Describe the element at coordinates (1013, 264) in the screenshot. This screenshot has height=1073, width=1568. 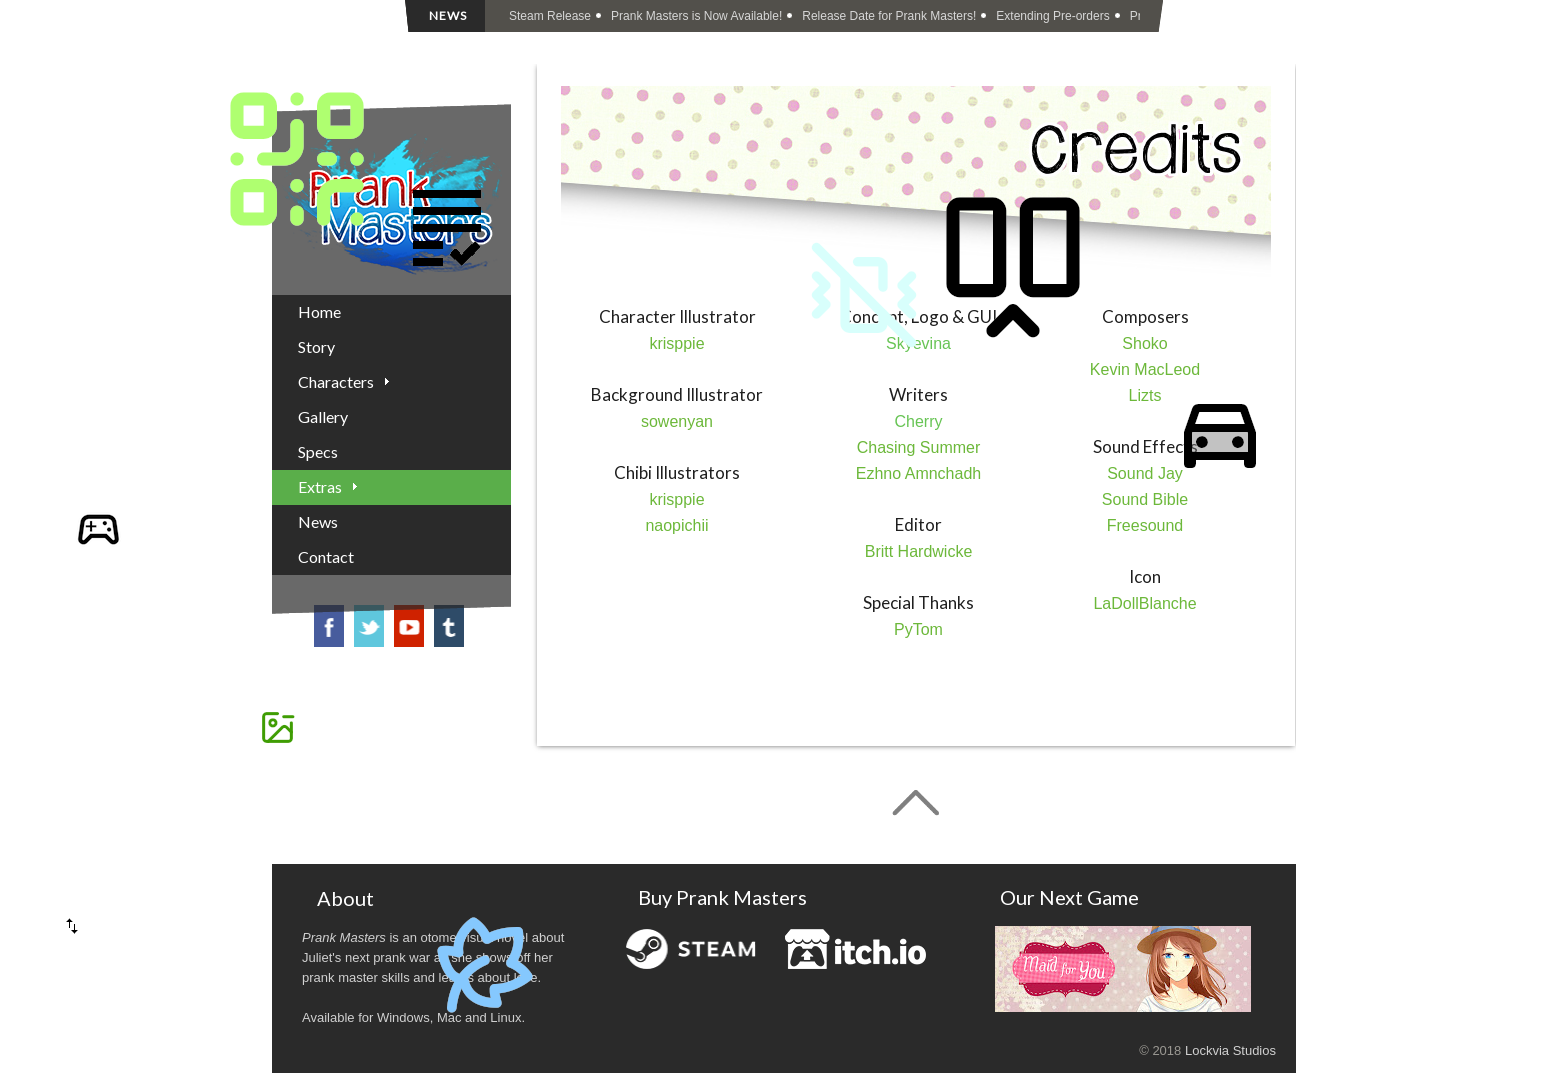
I see `align items to bottom edge` at that location.